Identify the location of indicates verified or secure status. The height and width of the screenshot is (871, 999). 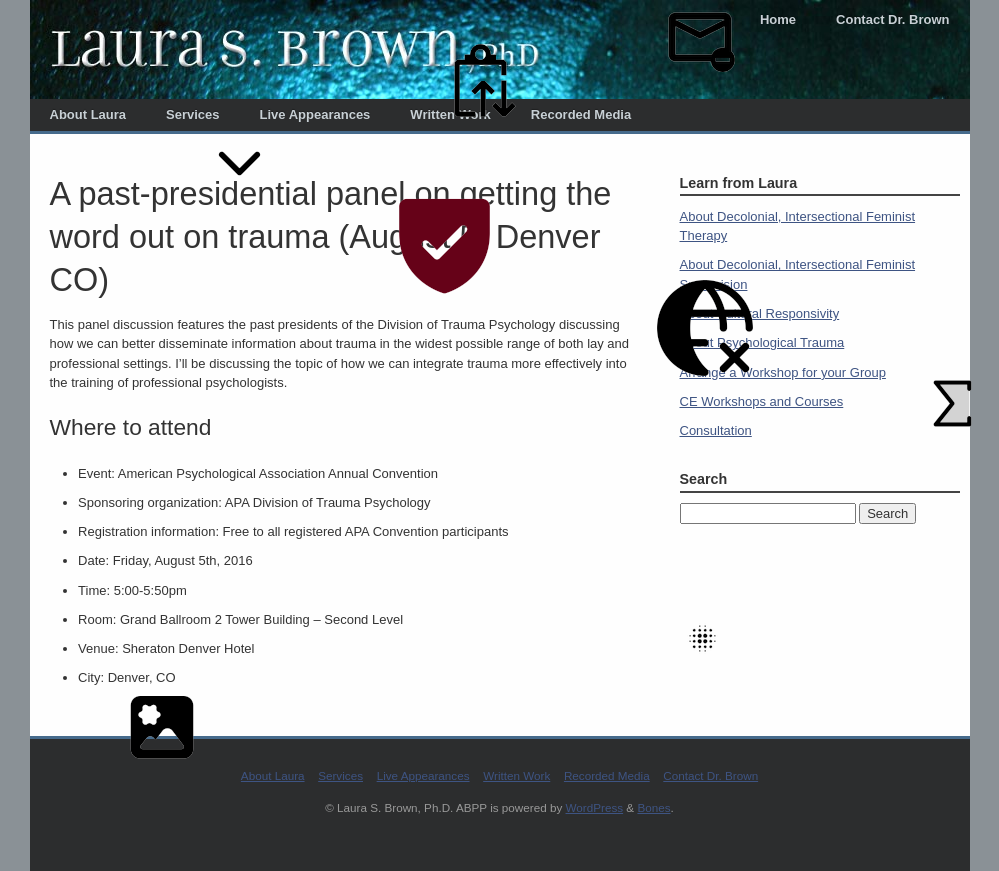
(444, 240).